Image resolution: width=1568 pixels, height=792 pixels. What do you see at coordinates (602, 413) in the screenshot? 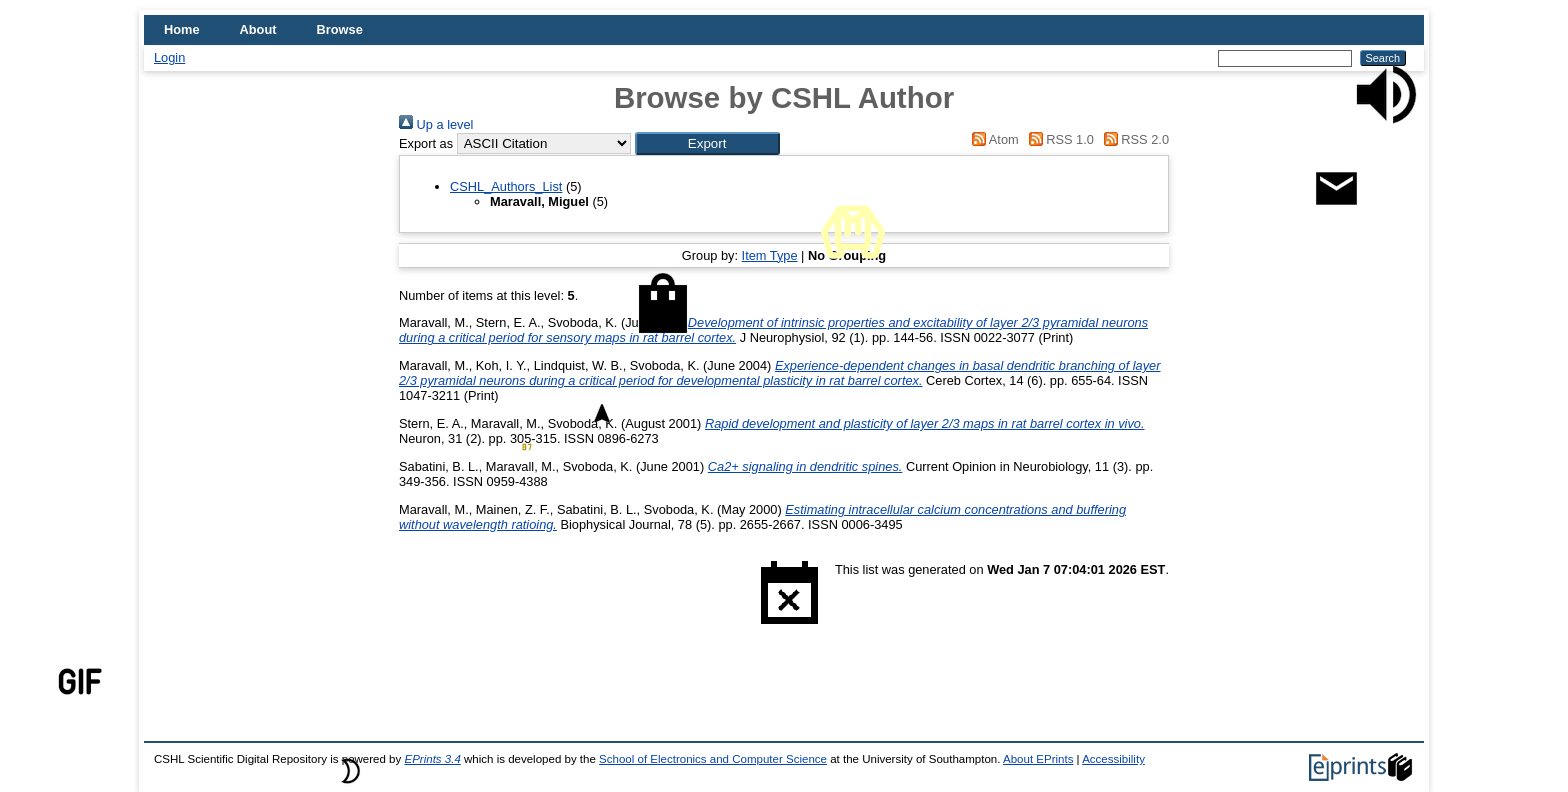
I see `start navigation to destination` at bounding box center [602, 413].